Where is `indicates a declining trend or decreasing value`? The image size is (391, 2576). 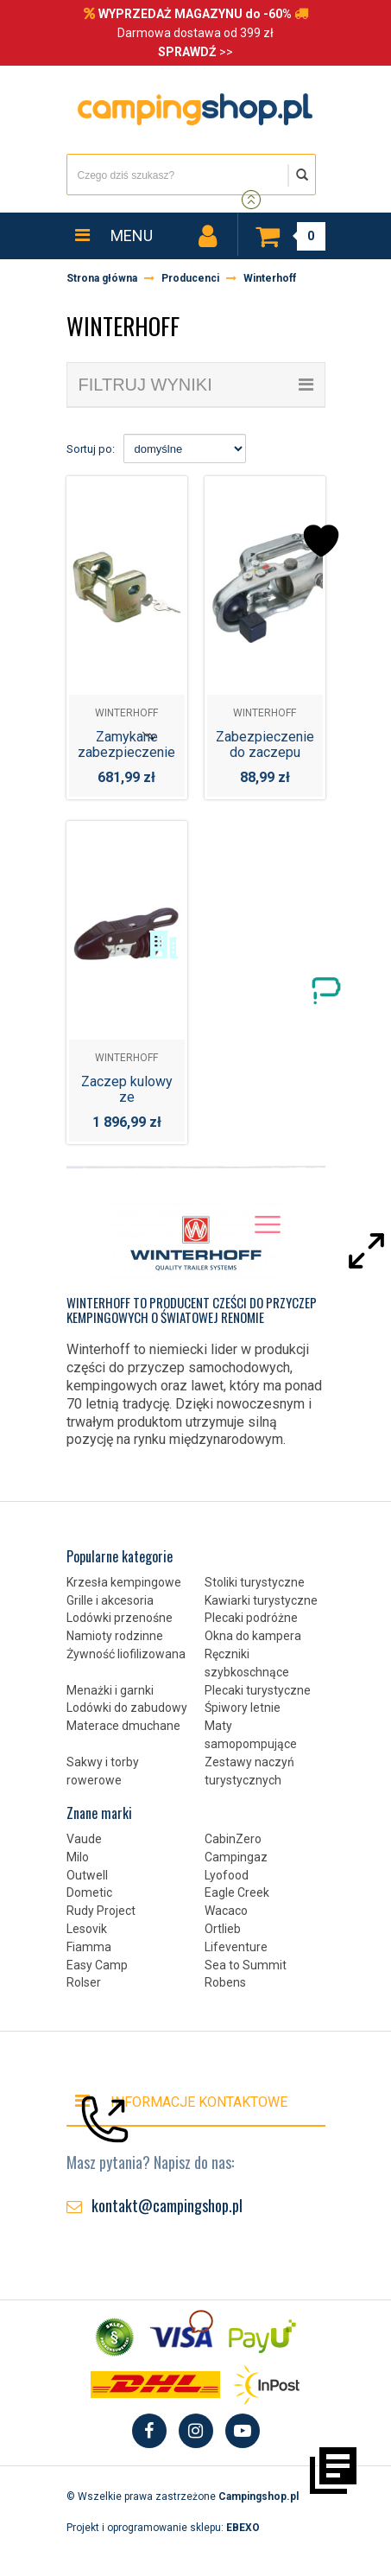
indicates a declining trend or decreasing value is located at coordinates (148, 735).